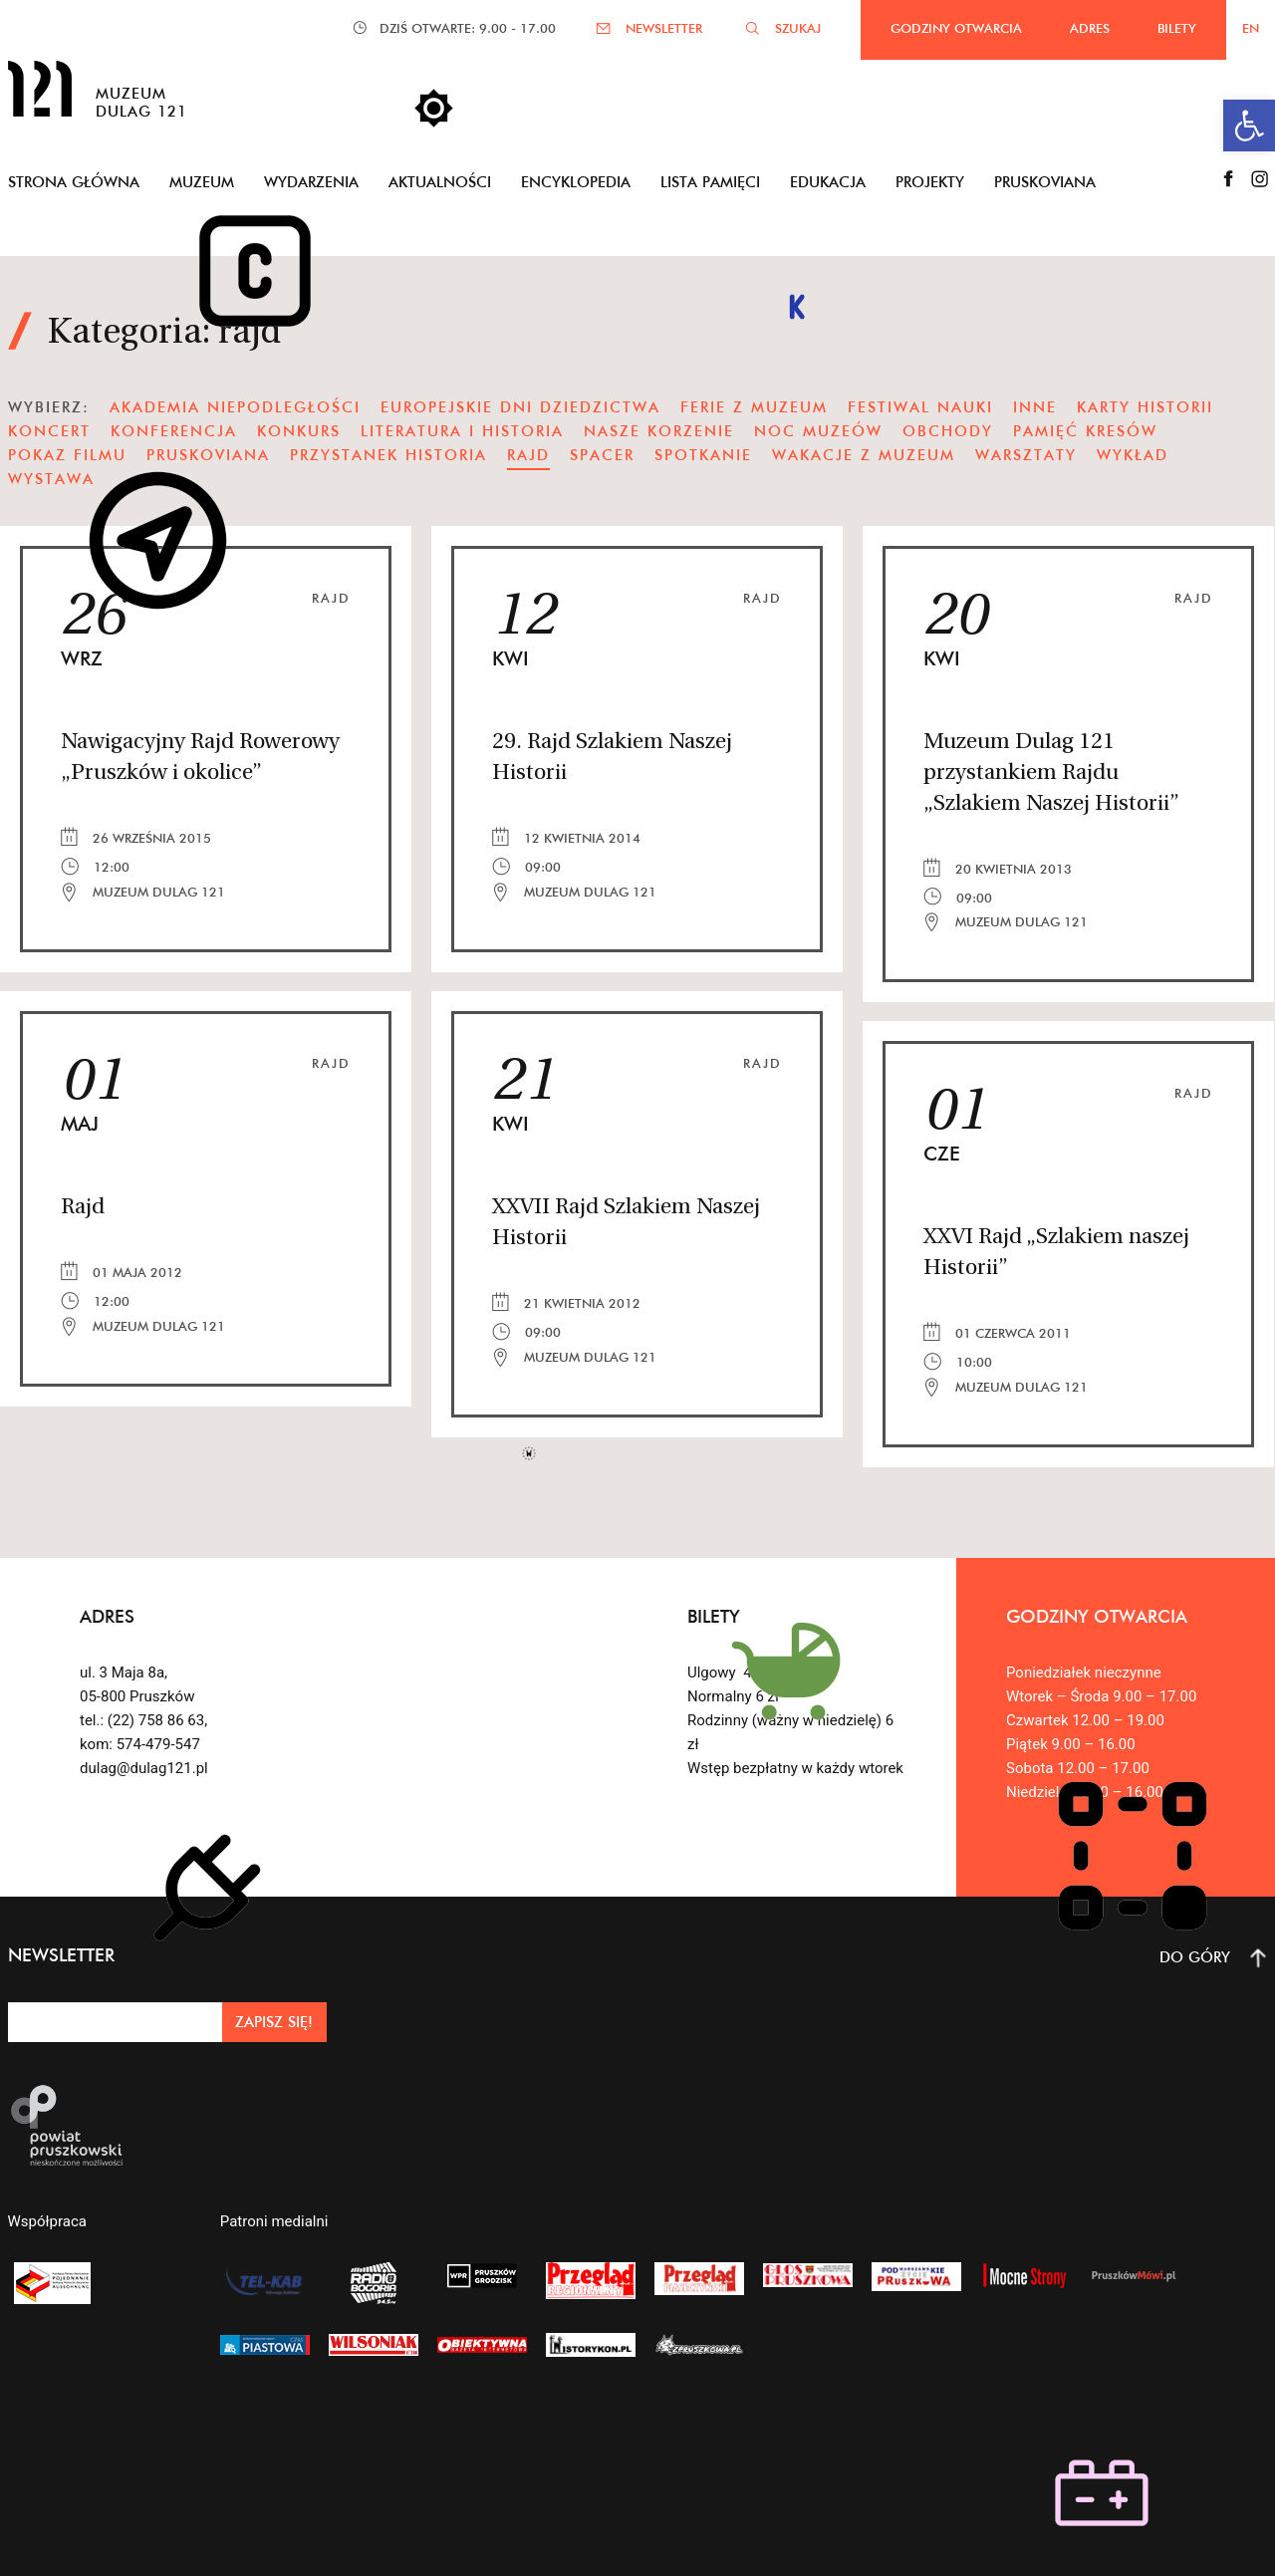 This screenshot has height=2576, width=1275. Describe the element at coordinates (433, 108) in the screenshot. I see `increase screen brightness` at that location.